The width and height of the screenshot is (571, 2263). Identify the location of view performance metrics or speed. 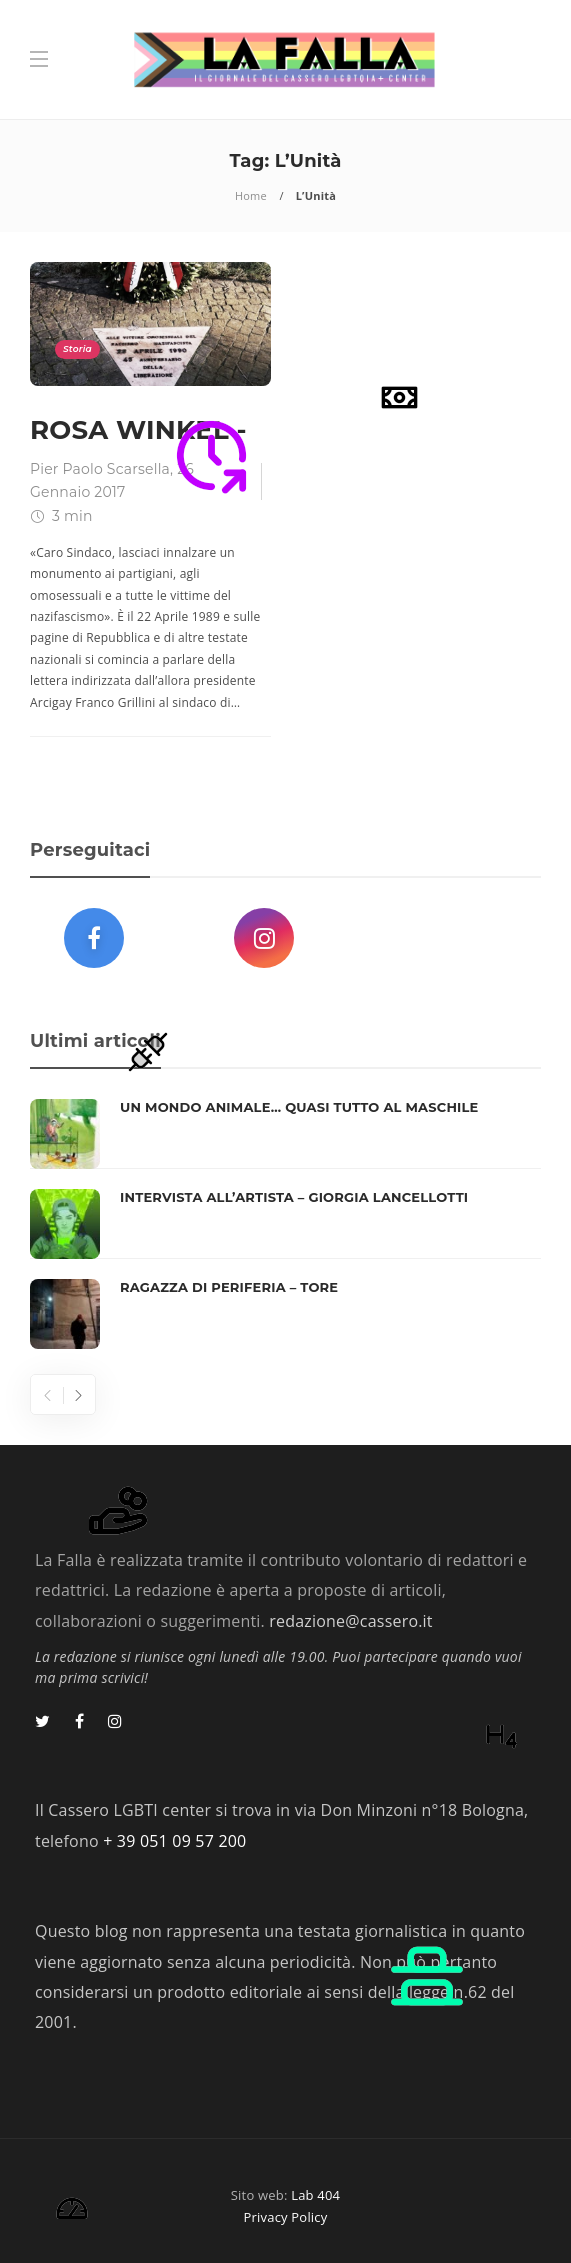
(72, 2210).